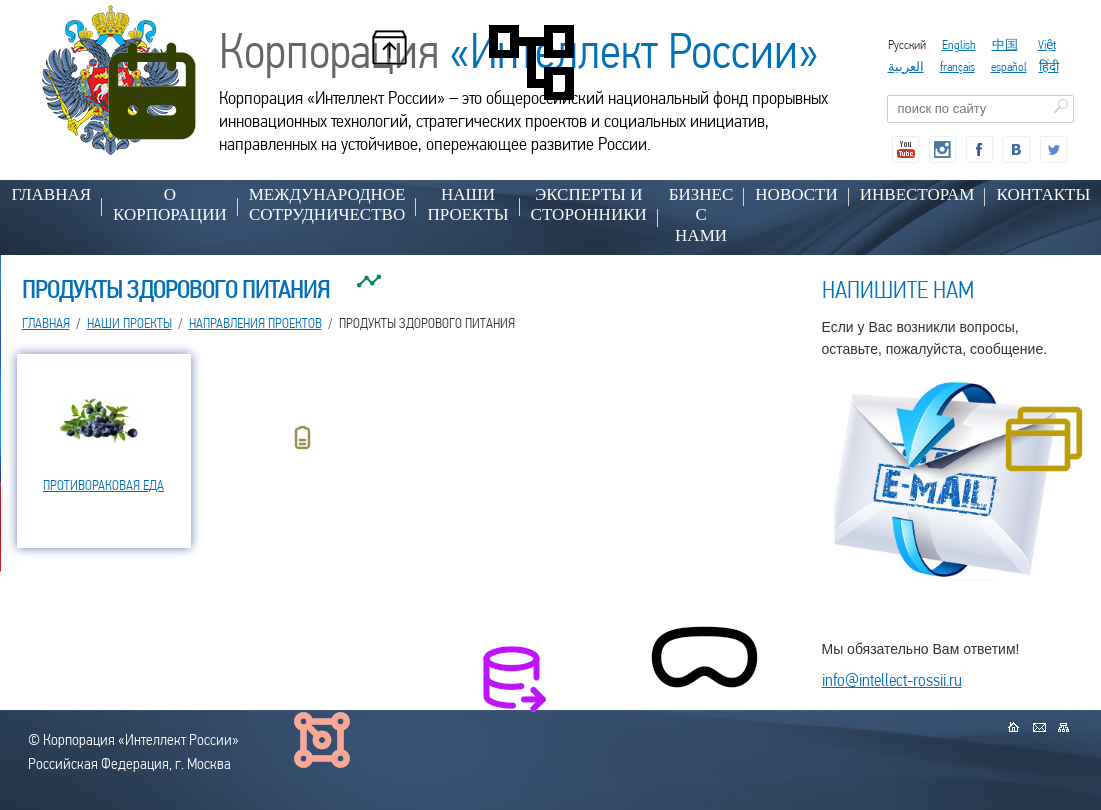 The height and width of the screenshot is (810, 1101). Describe the element at coordinates (704, 655) in the screenshot. I see `access apple vision pro settings` at that location.